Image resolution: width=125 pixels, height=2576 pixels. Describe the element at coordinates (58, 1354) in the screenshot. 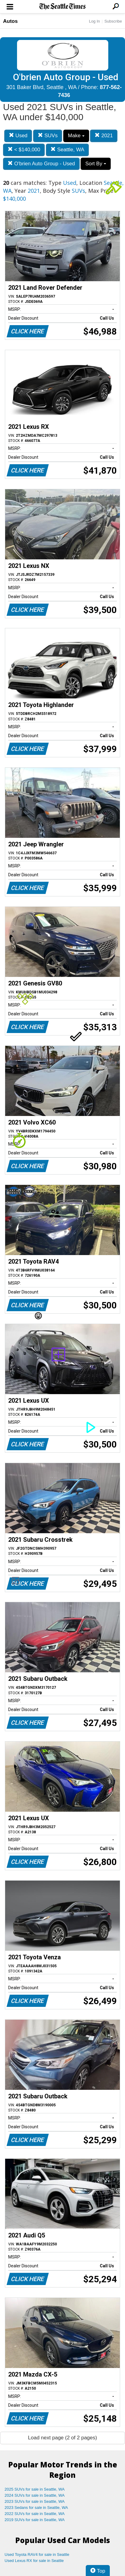

I see `add new file or content to a diff` at that location.